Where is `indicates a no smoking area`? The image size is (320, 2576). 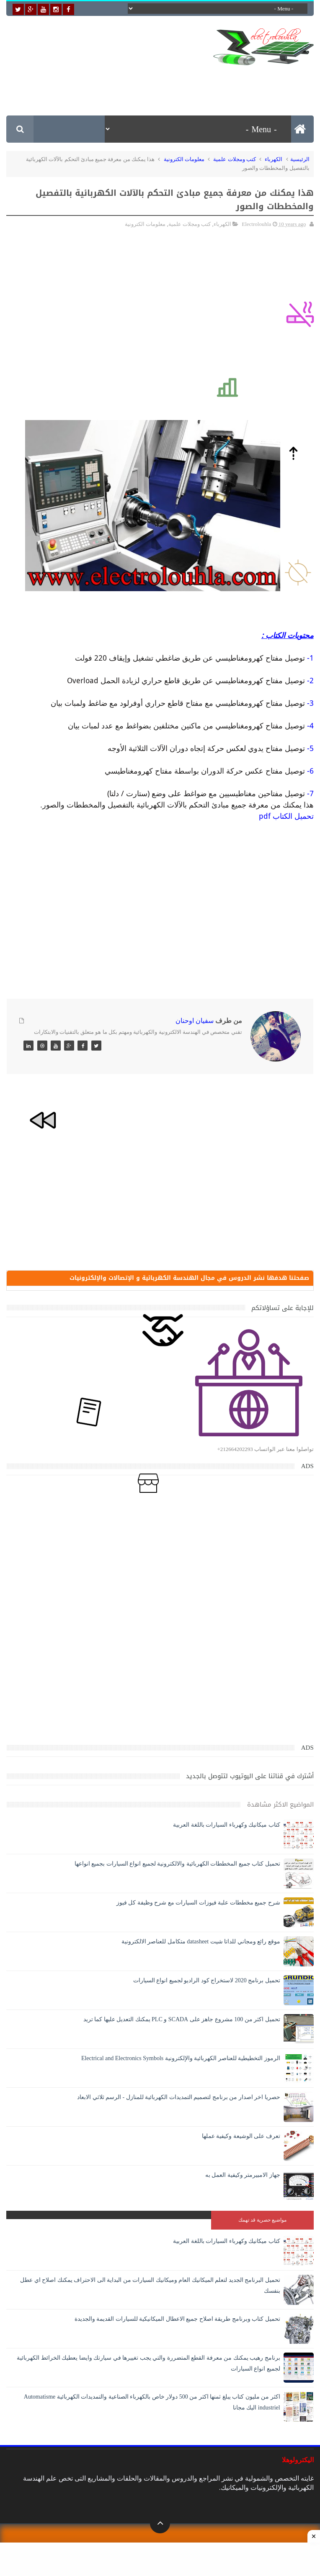 indicates a no smoking area is located at coordinates (300, 315).